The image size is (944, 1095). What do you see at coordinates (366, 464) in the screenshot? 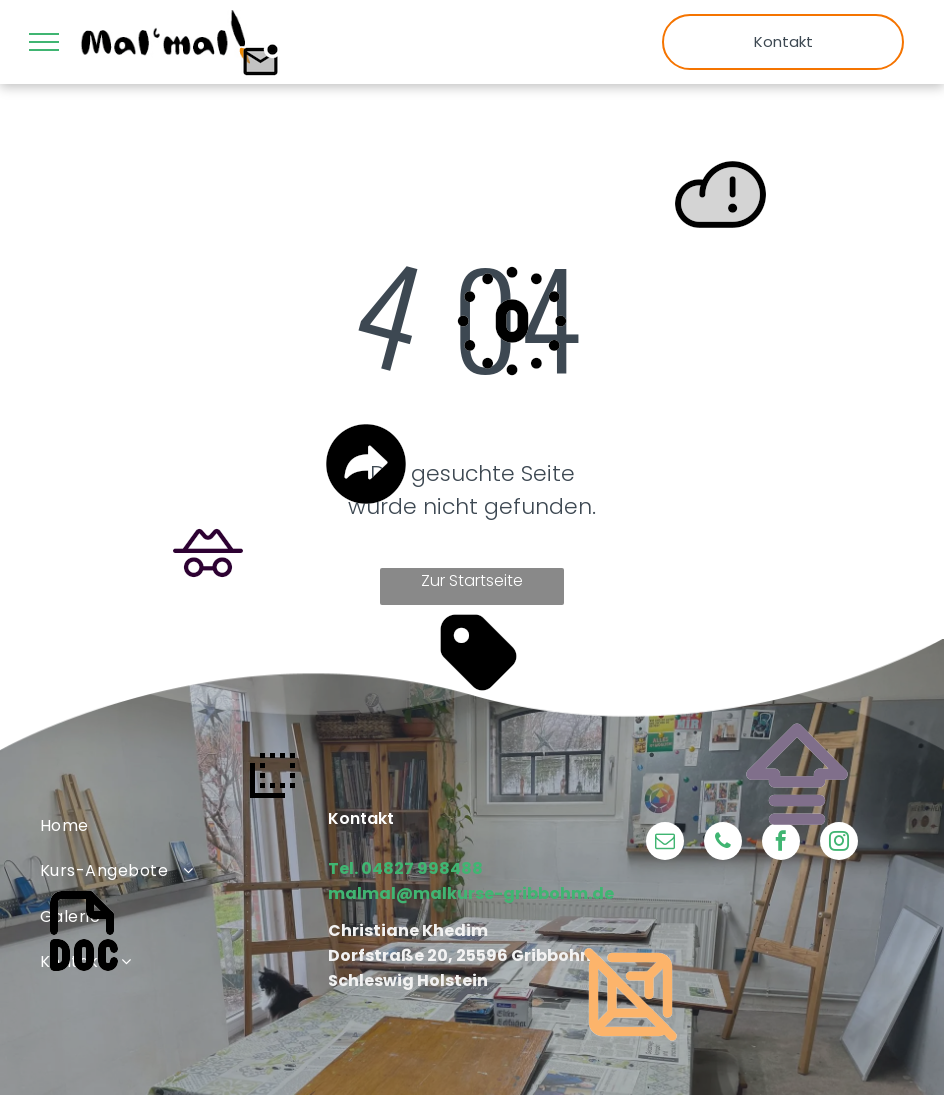
I see `share or forward content` at bounding box center [366, 464].